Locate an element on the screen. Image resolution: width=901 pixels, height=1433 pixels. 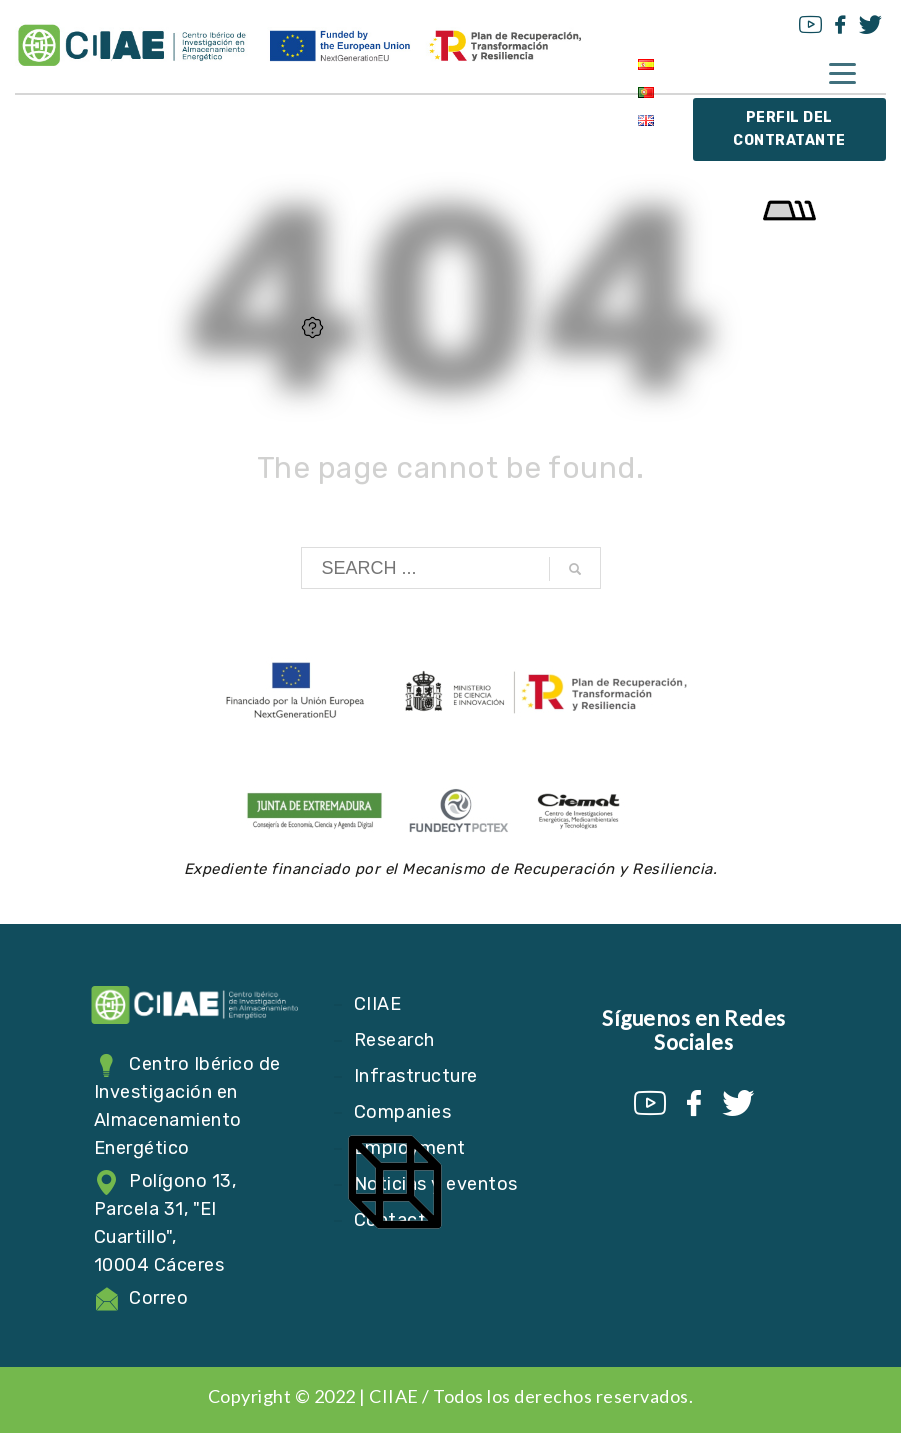
access frequently asked questions or help center is located at coordinates (312, 327).